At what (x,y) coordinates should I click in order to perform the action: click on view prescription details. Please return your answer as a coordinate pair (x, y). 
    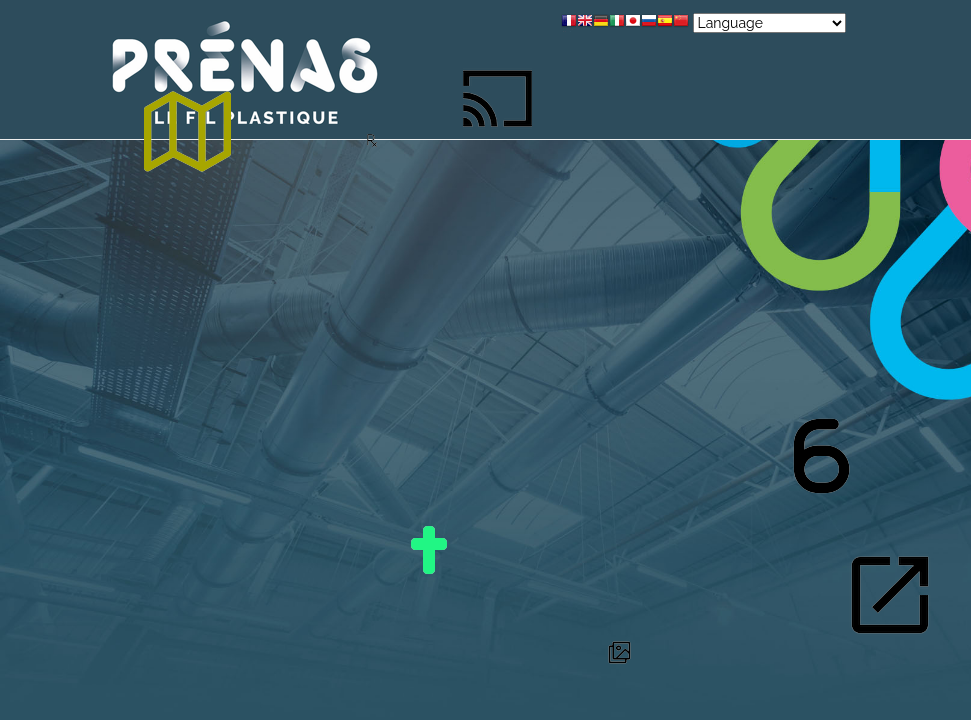
    Looking at the image, I should click on (371, 140).